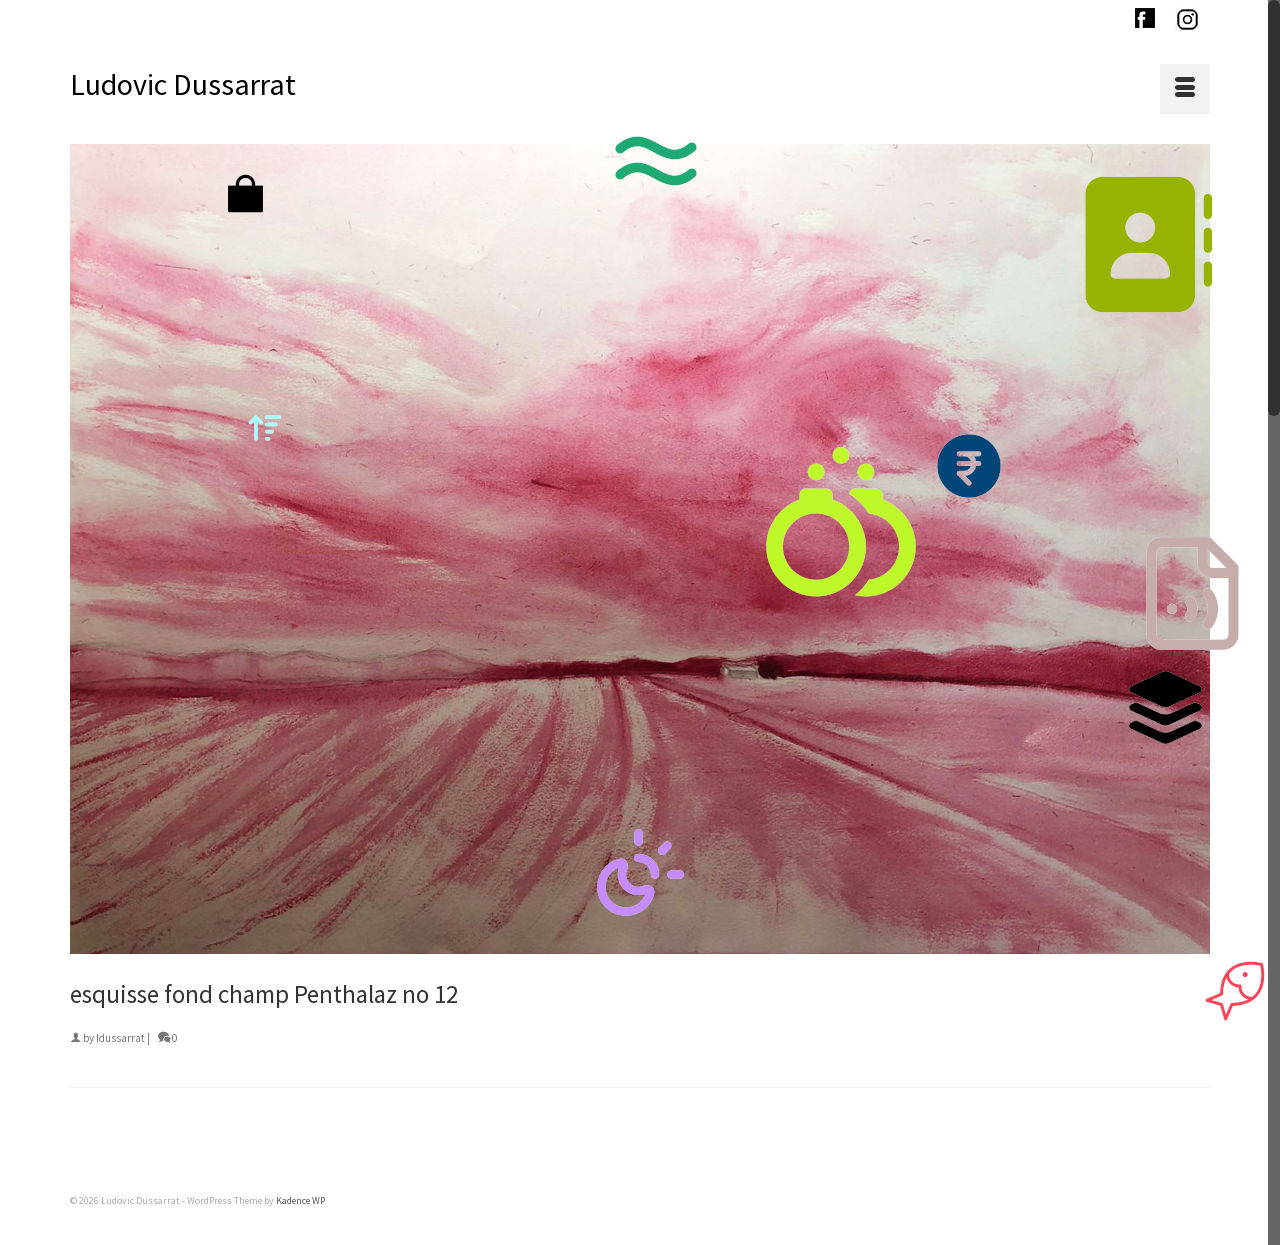 This screenshot has width=1280, height=1245. I want to click on toggle between light and dark mode, so click(638, 874).